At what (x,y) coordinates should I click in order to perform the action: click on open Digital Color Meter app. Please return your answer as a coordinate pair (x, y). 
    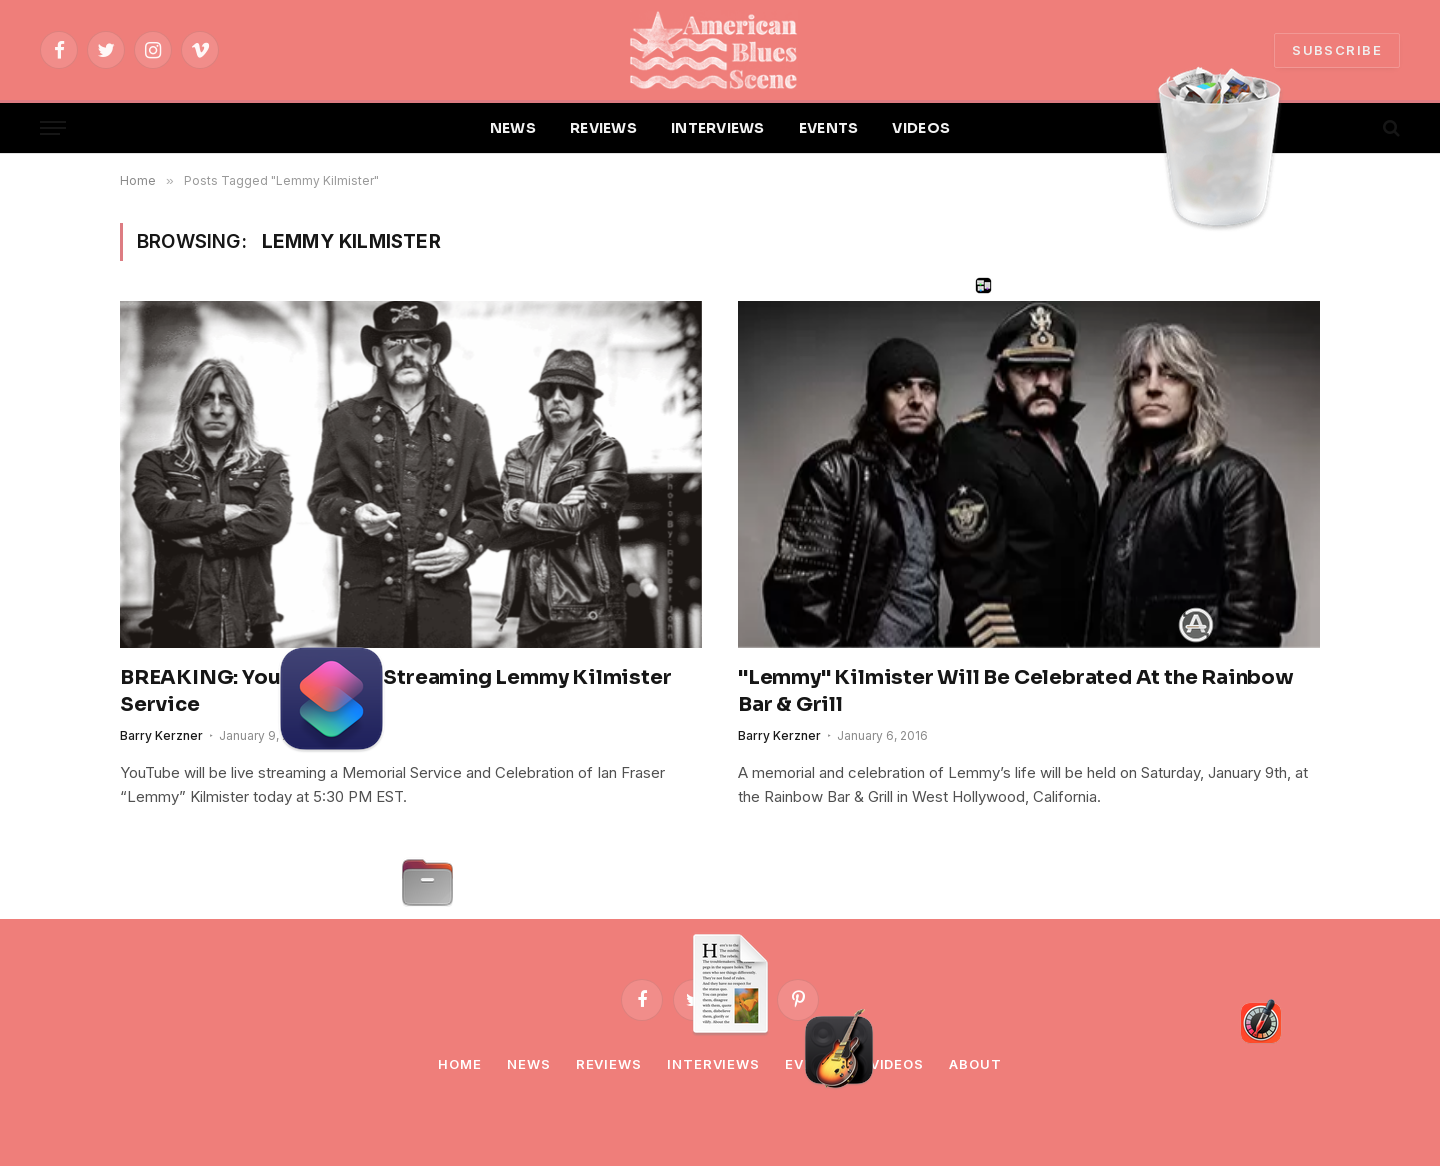
    Looking at the image, I should click on (1261, 1023).